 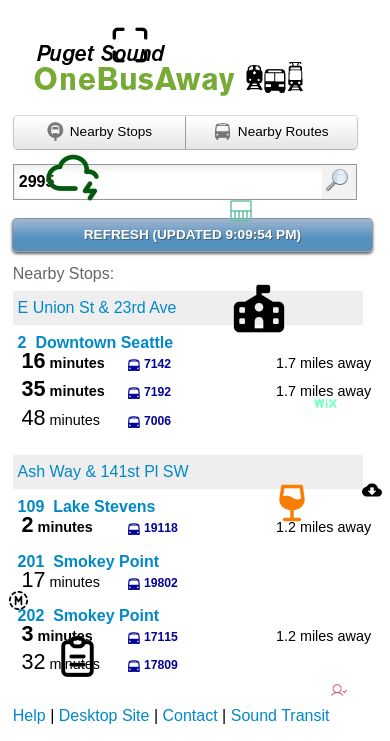 What do you see at coordinates (338, 690) in the screenshot?
I see `verify or confirm user identity` at bounding box center [338, 690].